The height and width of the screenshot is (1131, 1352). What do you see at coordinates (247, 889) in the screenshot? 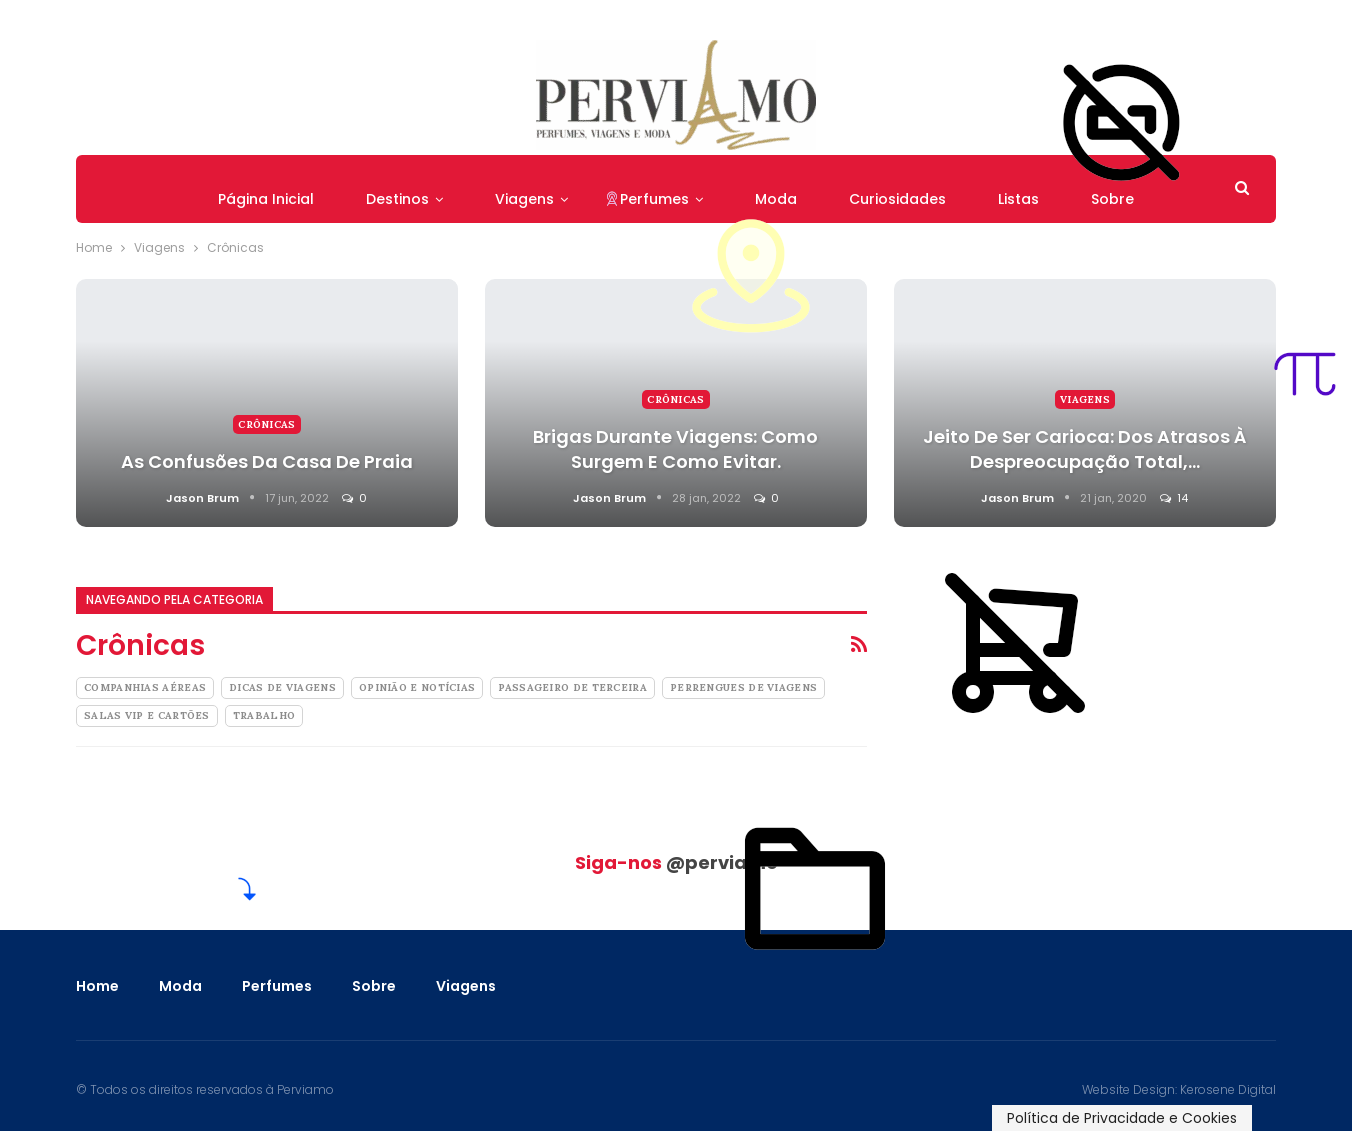
I see `navigate to the next item below` at bounding box center [247, 889].